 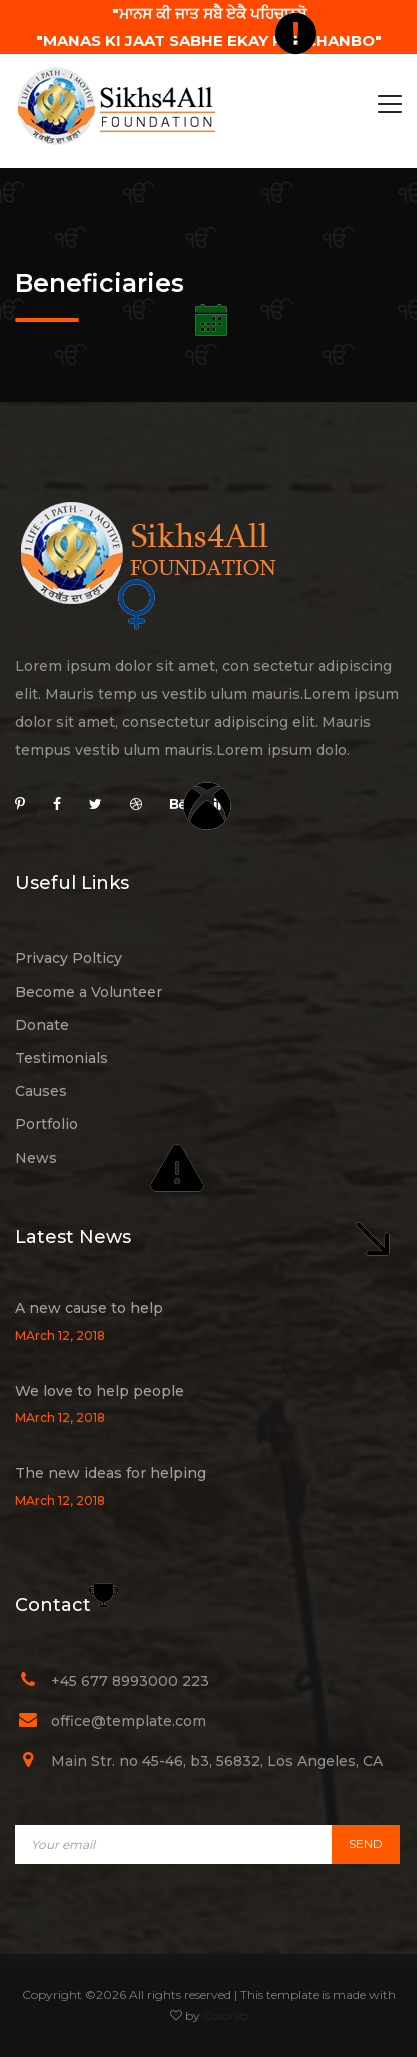 What do you see at coordinates (295, 33) in the screenshot?
I see `indicates a warning or error state` at bounding box center [295, 33].